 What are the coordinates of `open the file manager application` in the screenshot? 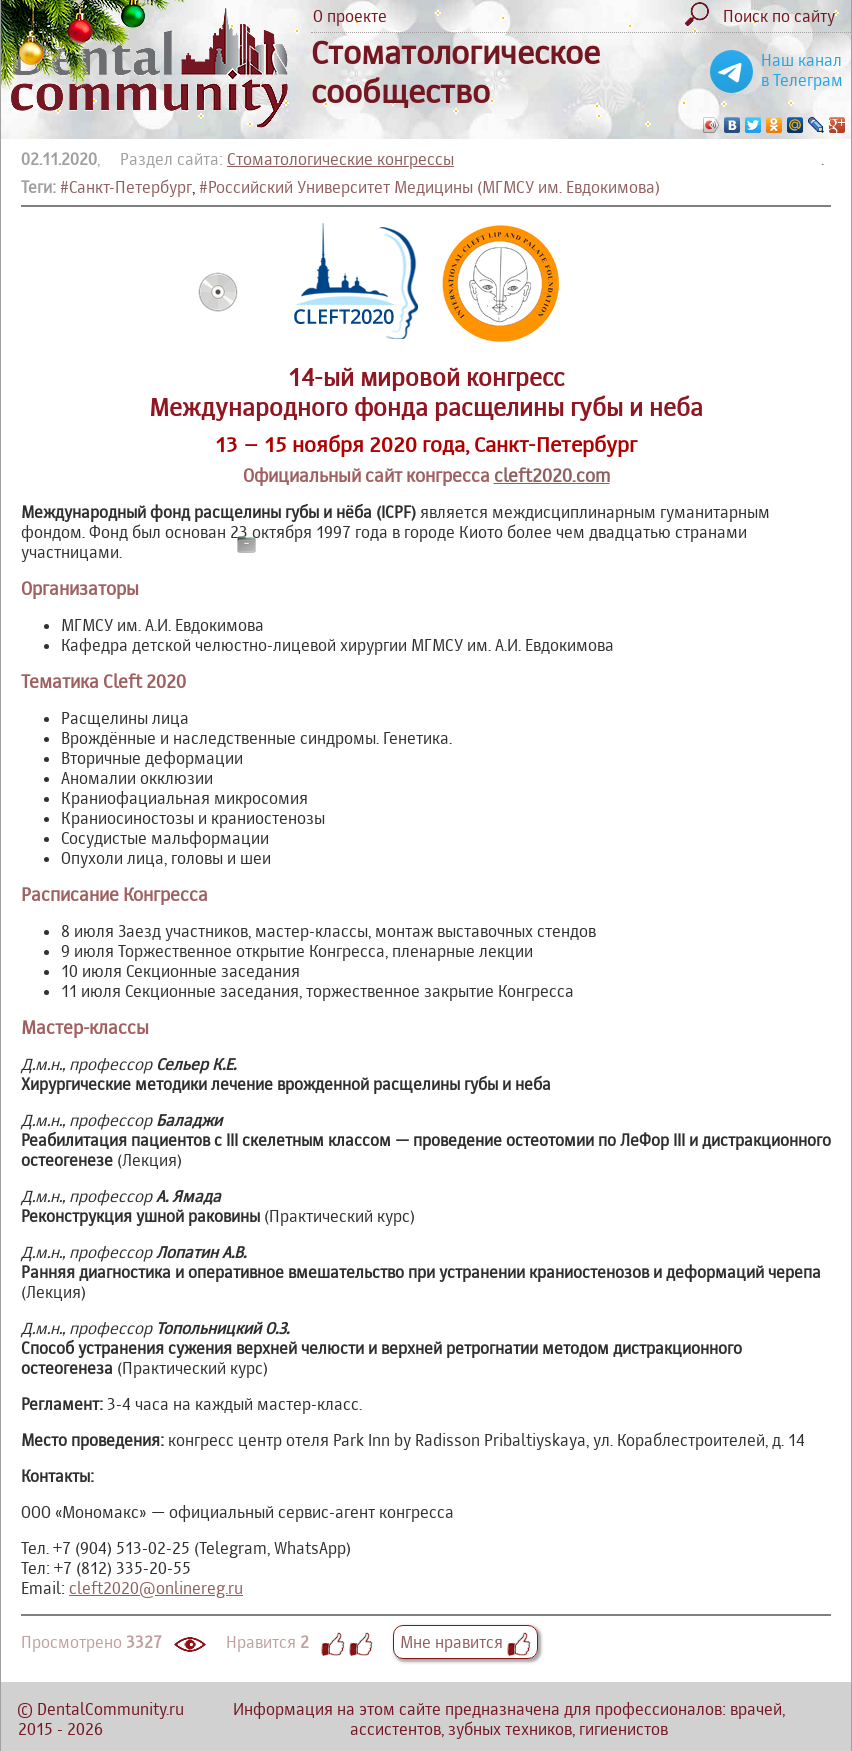 It's located at (246, 544).